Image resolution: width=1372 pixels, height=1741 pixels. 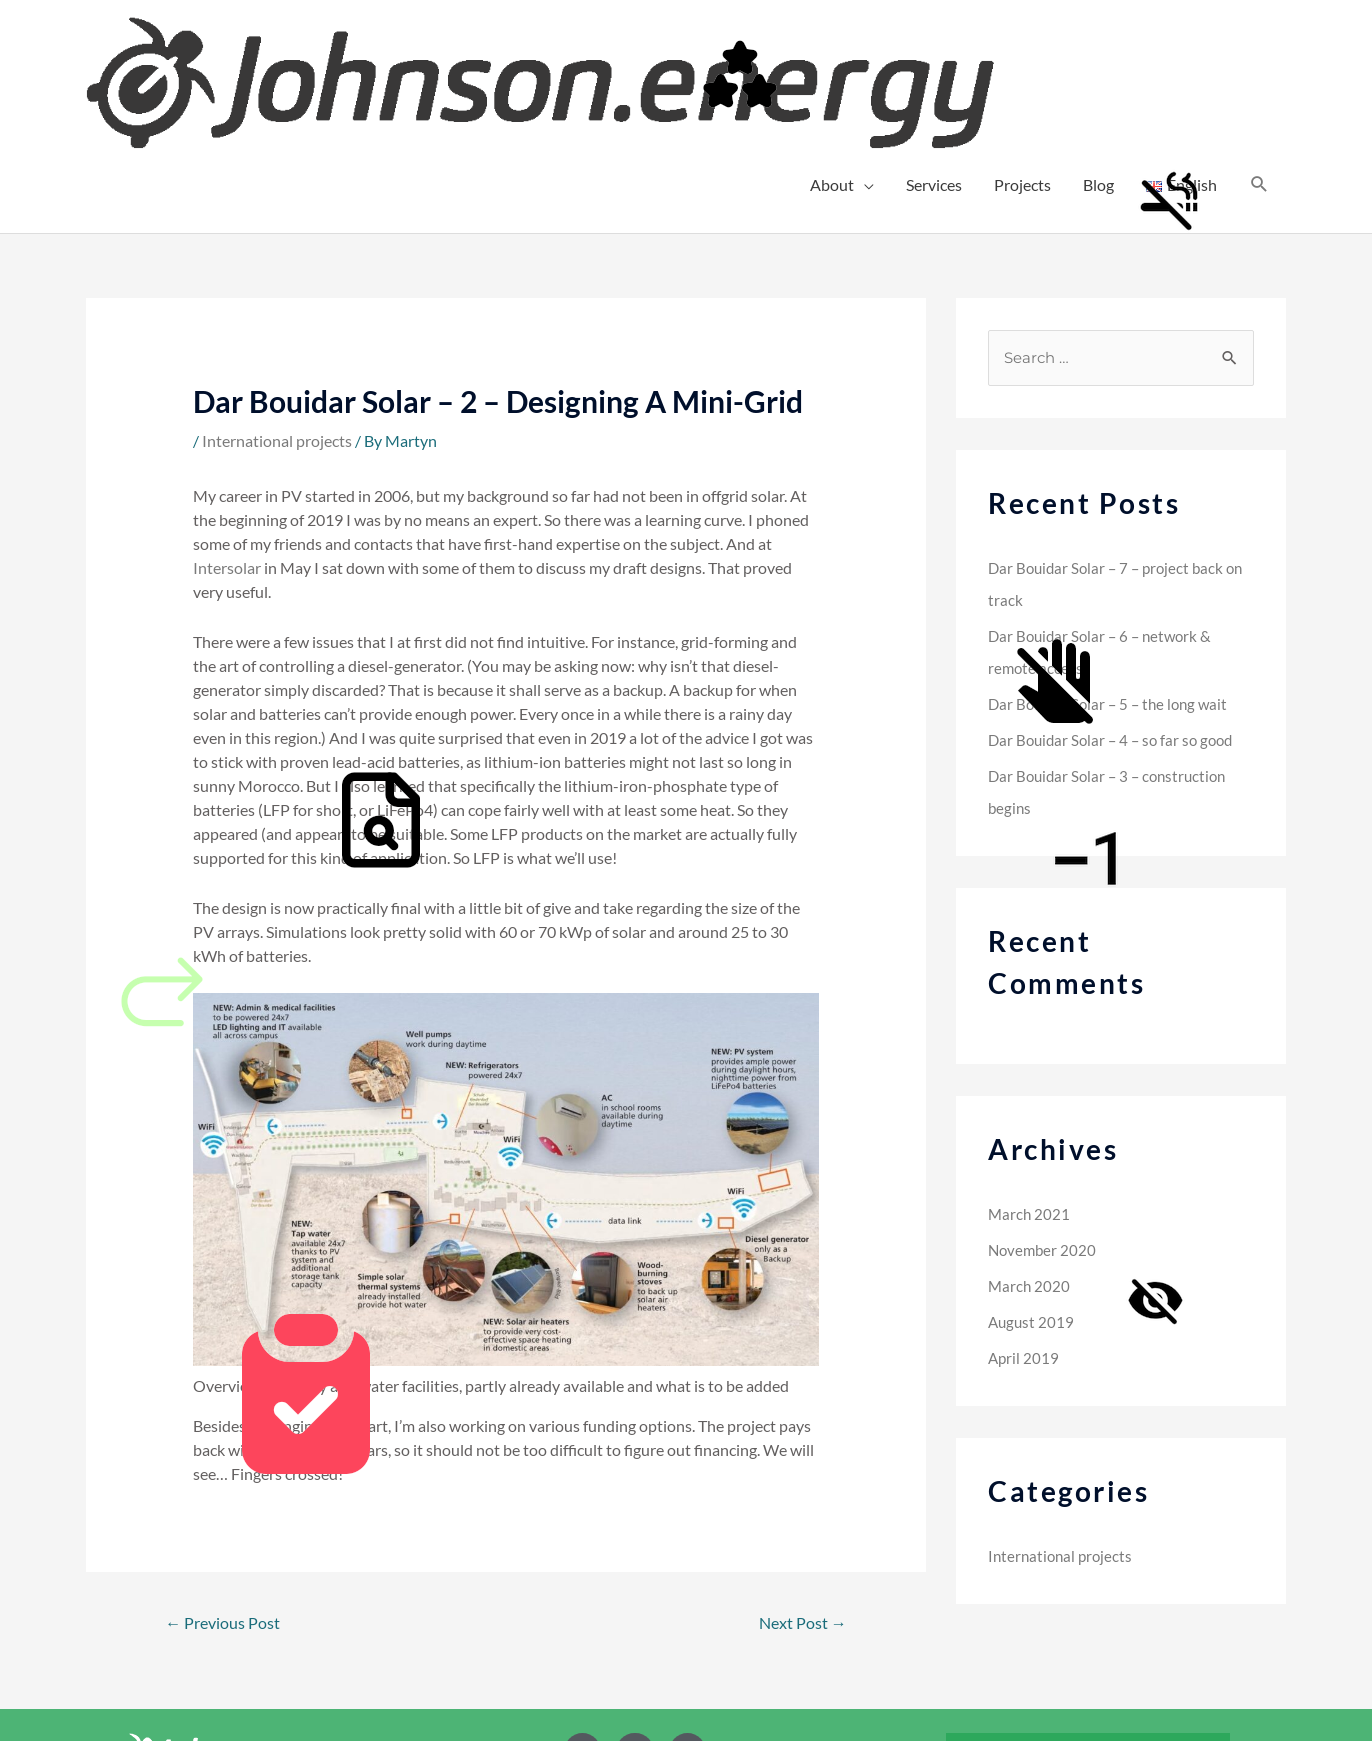 I want to click on decrease exposure by one stop, so click(x=1087, y=860).